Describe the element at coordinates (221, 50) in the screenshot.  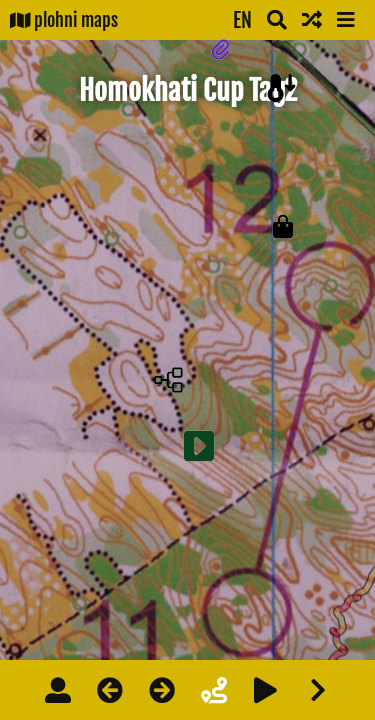
I see `attach a file to your message` at that location.